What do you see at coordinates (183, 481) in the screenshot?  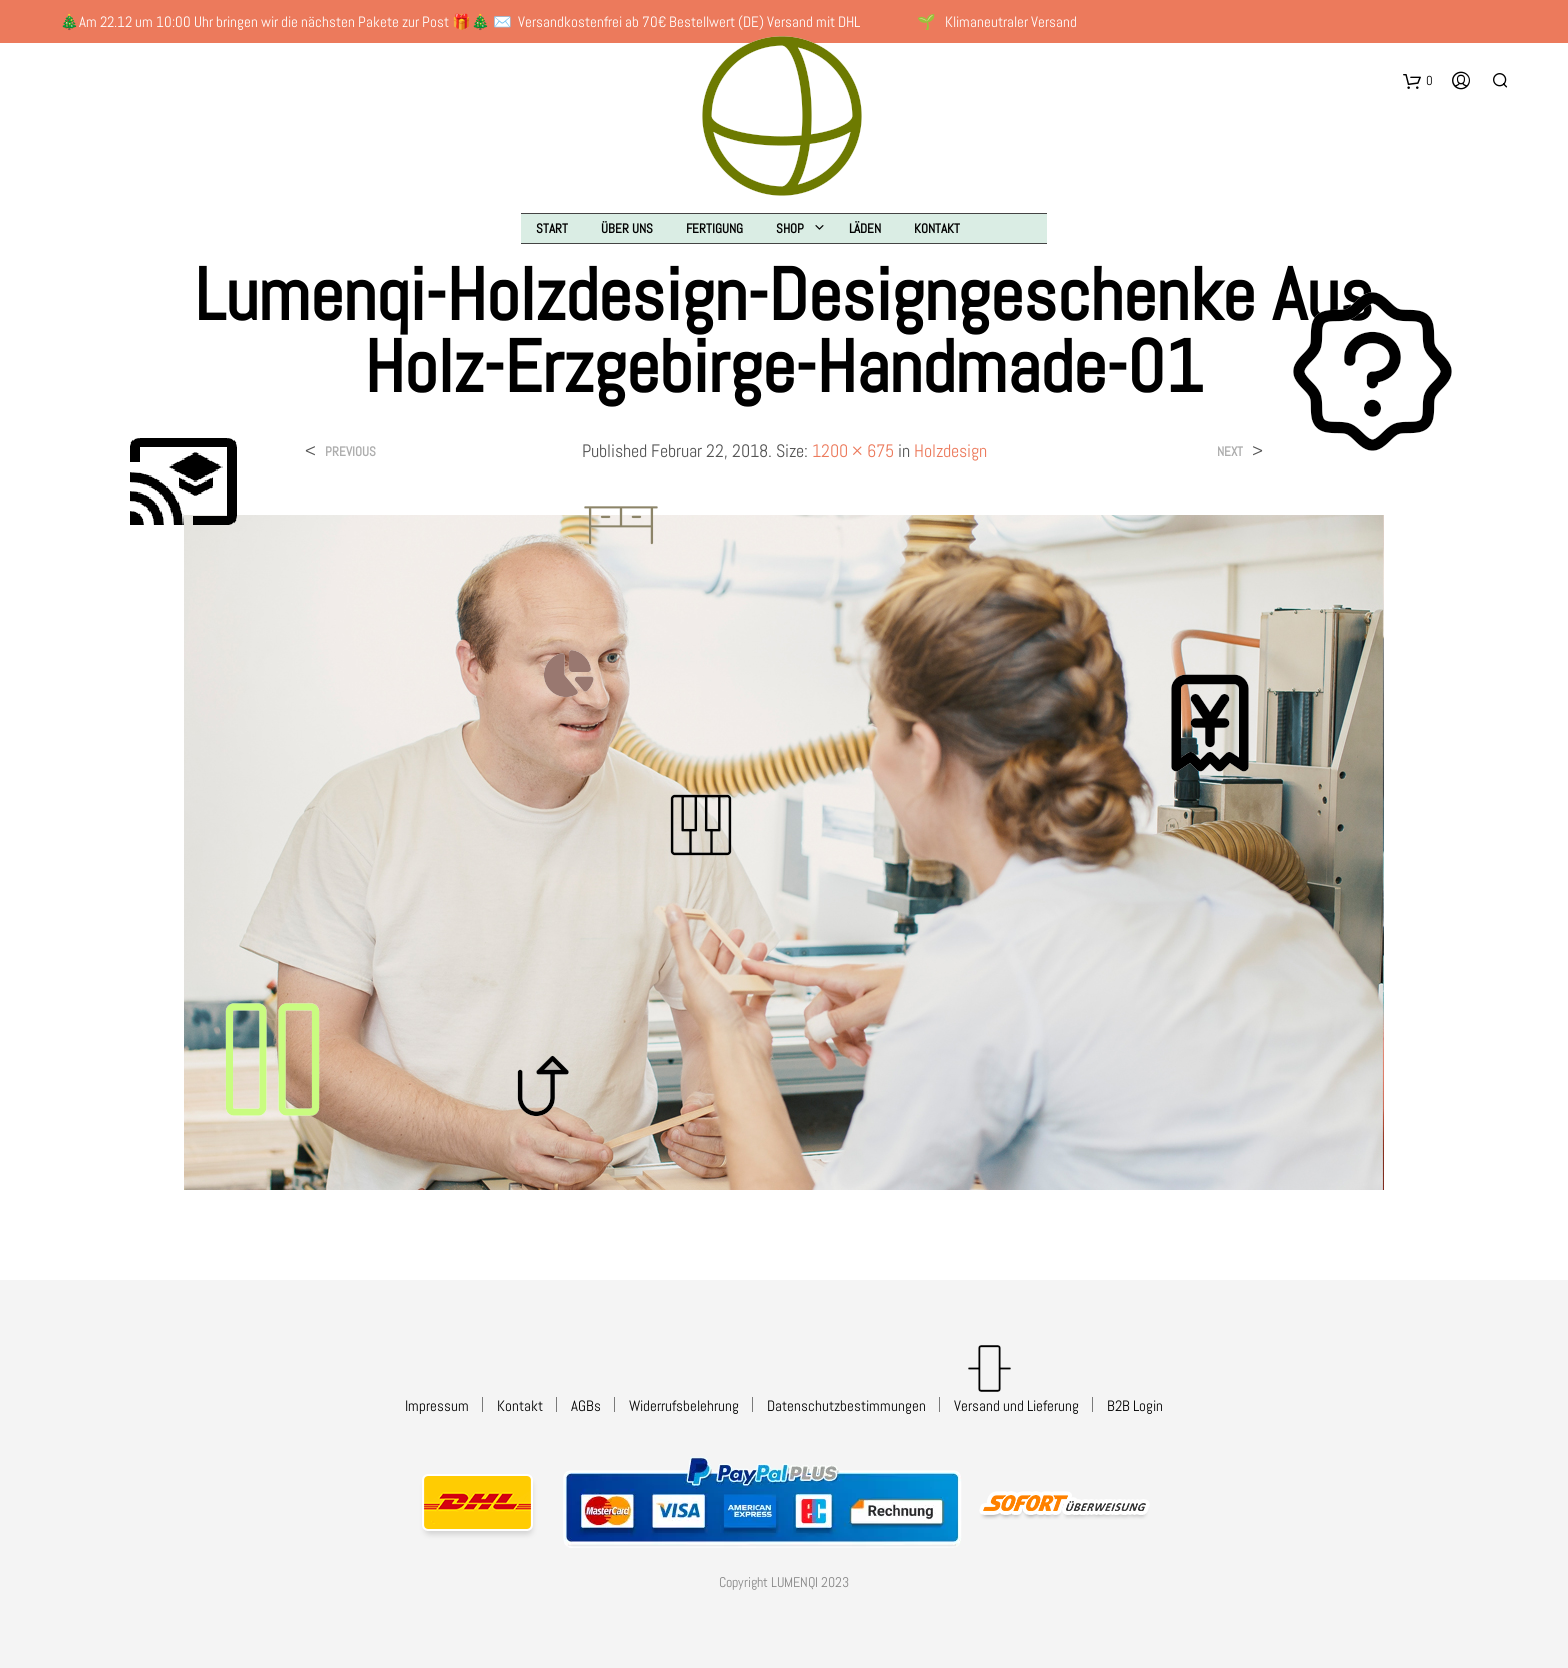 I see `cast or share screen to classroom display` at bounding box center [183, 481].